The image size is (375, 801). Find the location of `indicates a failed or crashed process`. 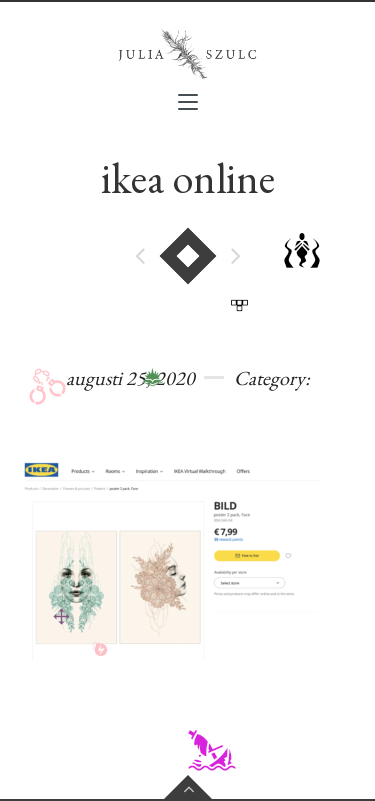

indicates a failed or crashed process is located at coordinates (212, 747).